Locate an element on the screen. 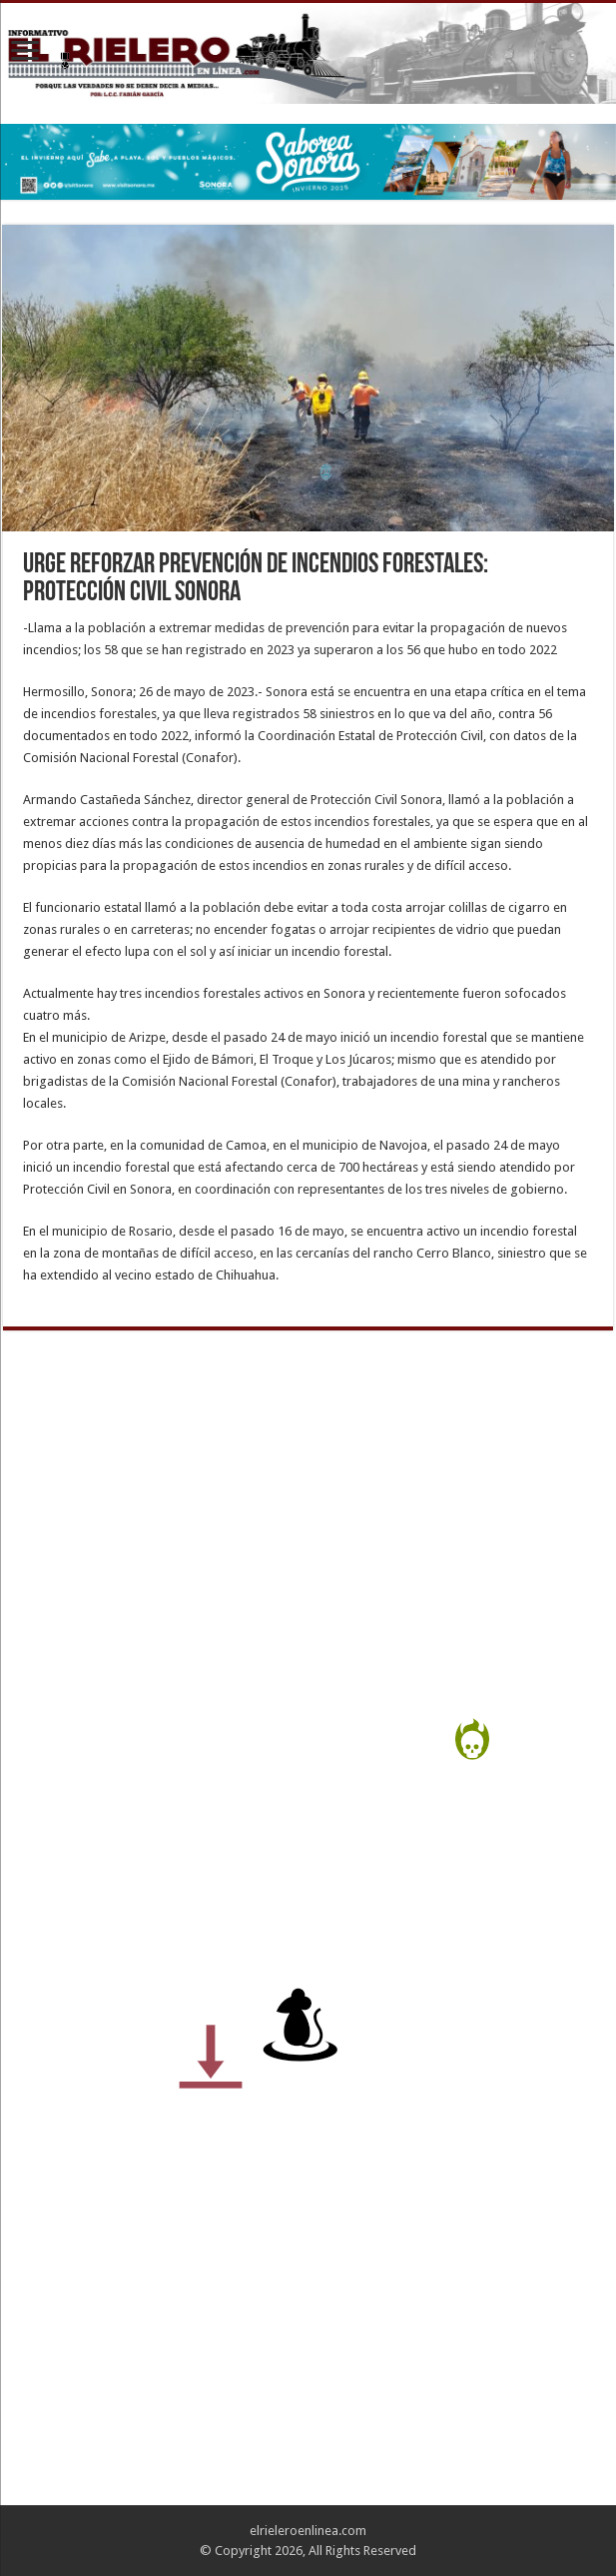  toggle invisibility or stealth mode is located at coordinates (325, 471).